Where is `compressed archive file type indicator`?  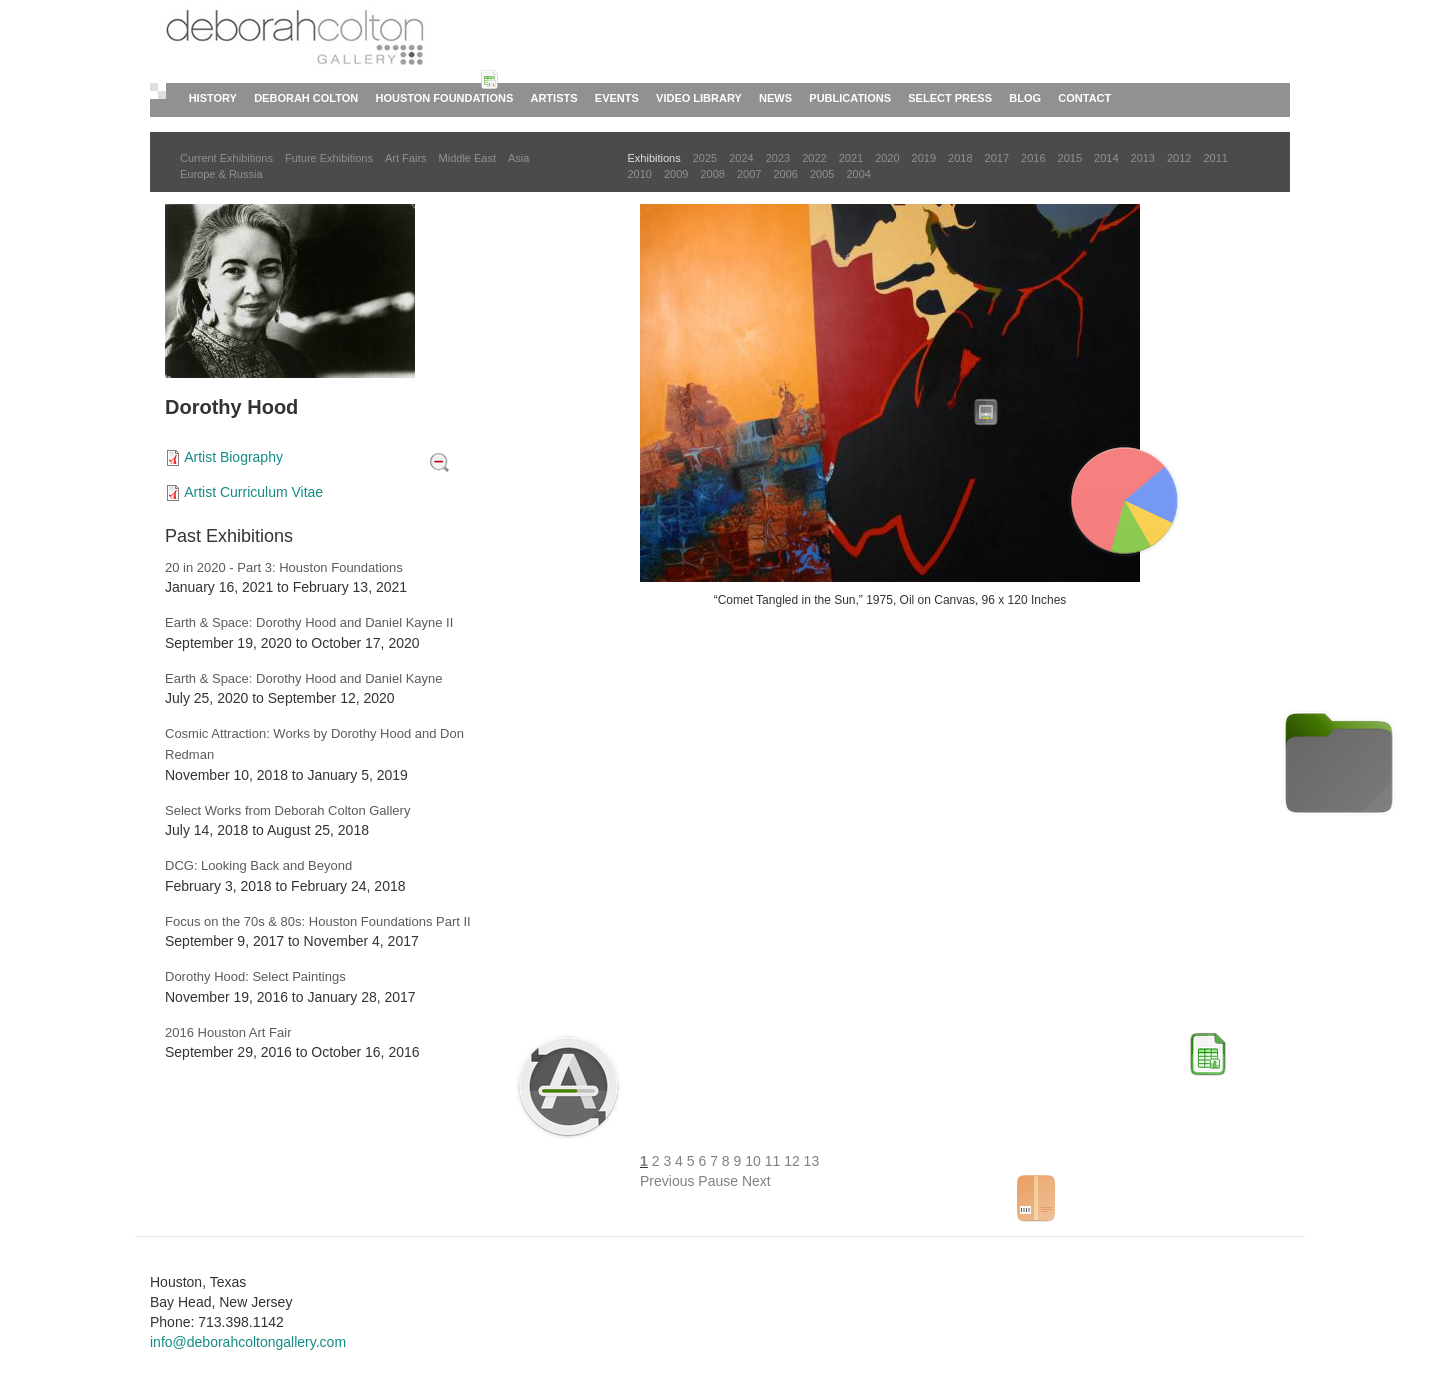 compressed archive file type indicator is located at coordinates (1036, 1198).